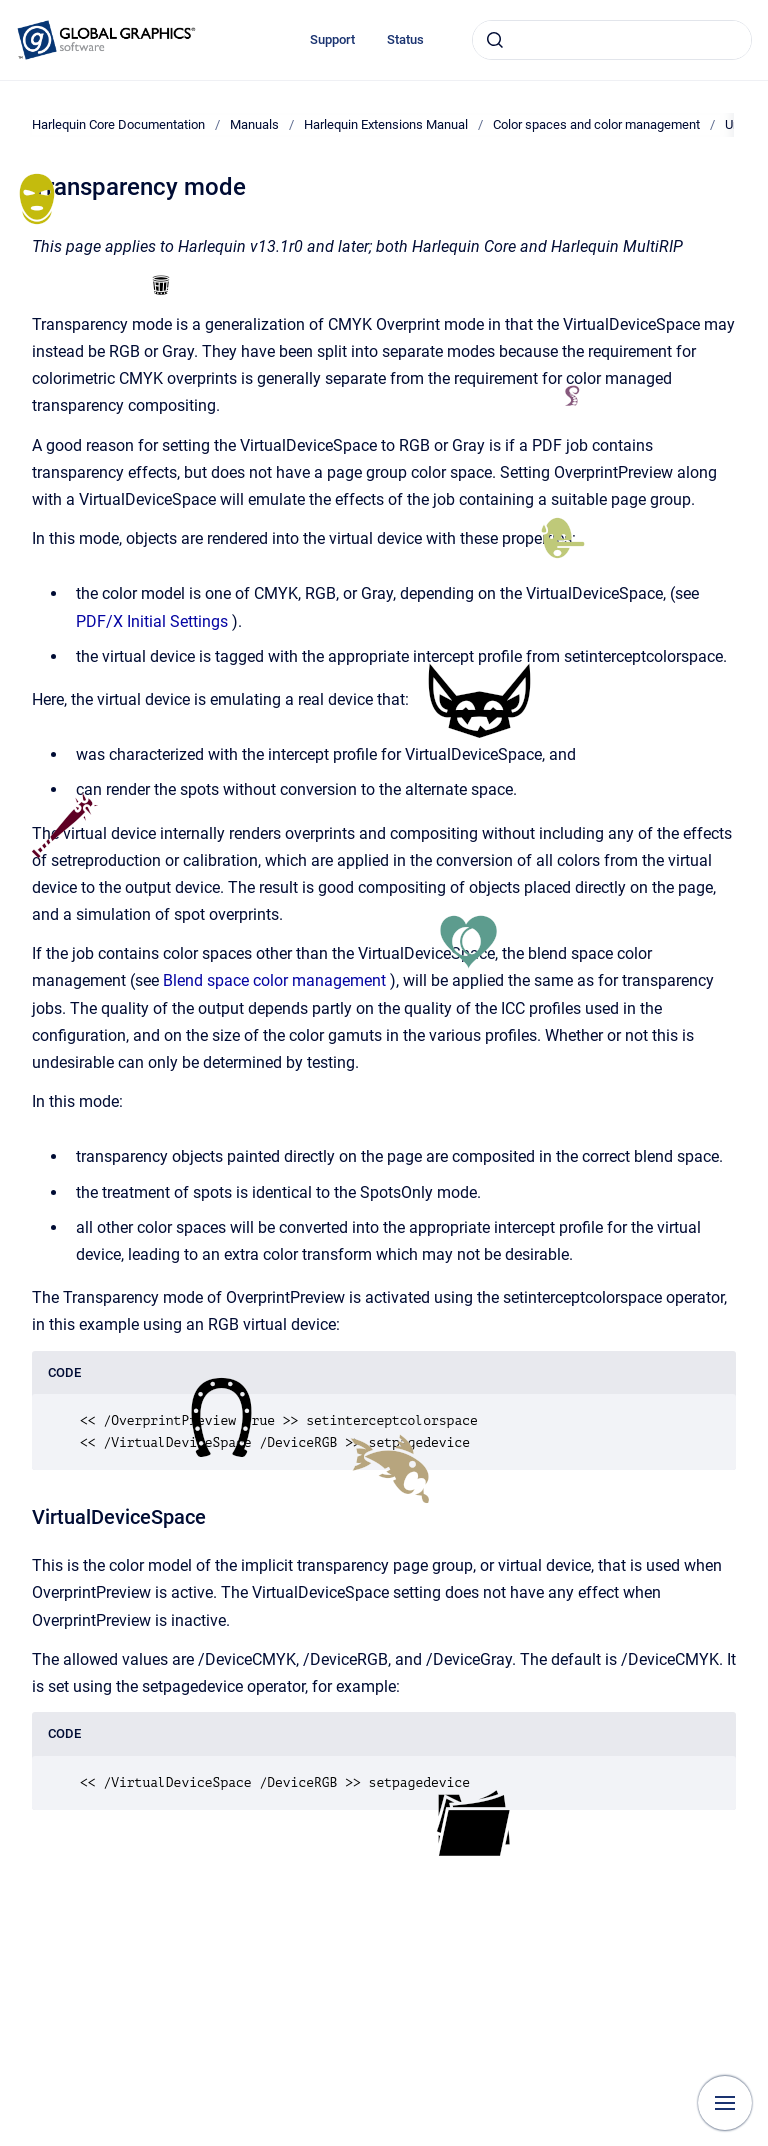 Image resolution: width=768 pixels, height=2146 pixels. What do you see at coordinates (572, 396) in the screenshot?
I see `represents a sea creature or kraken enemy type` at bounding box center [572, 396].